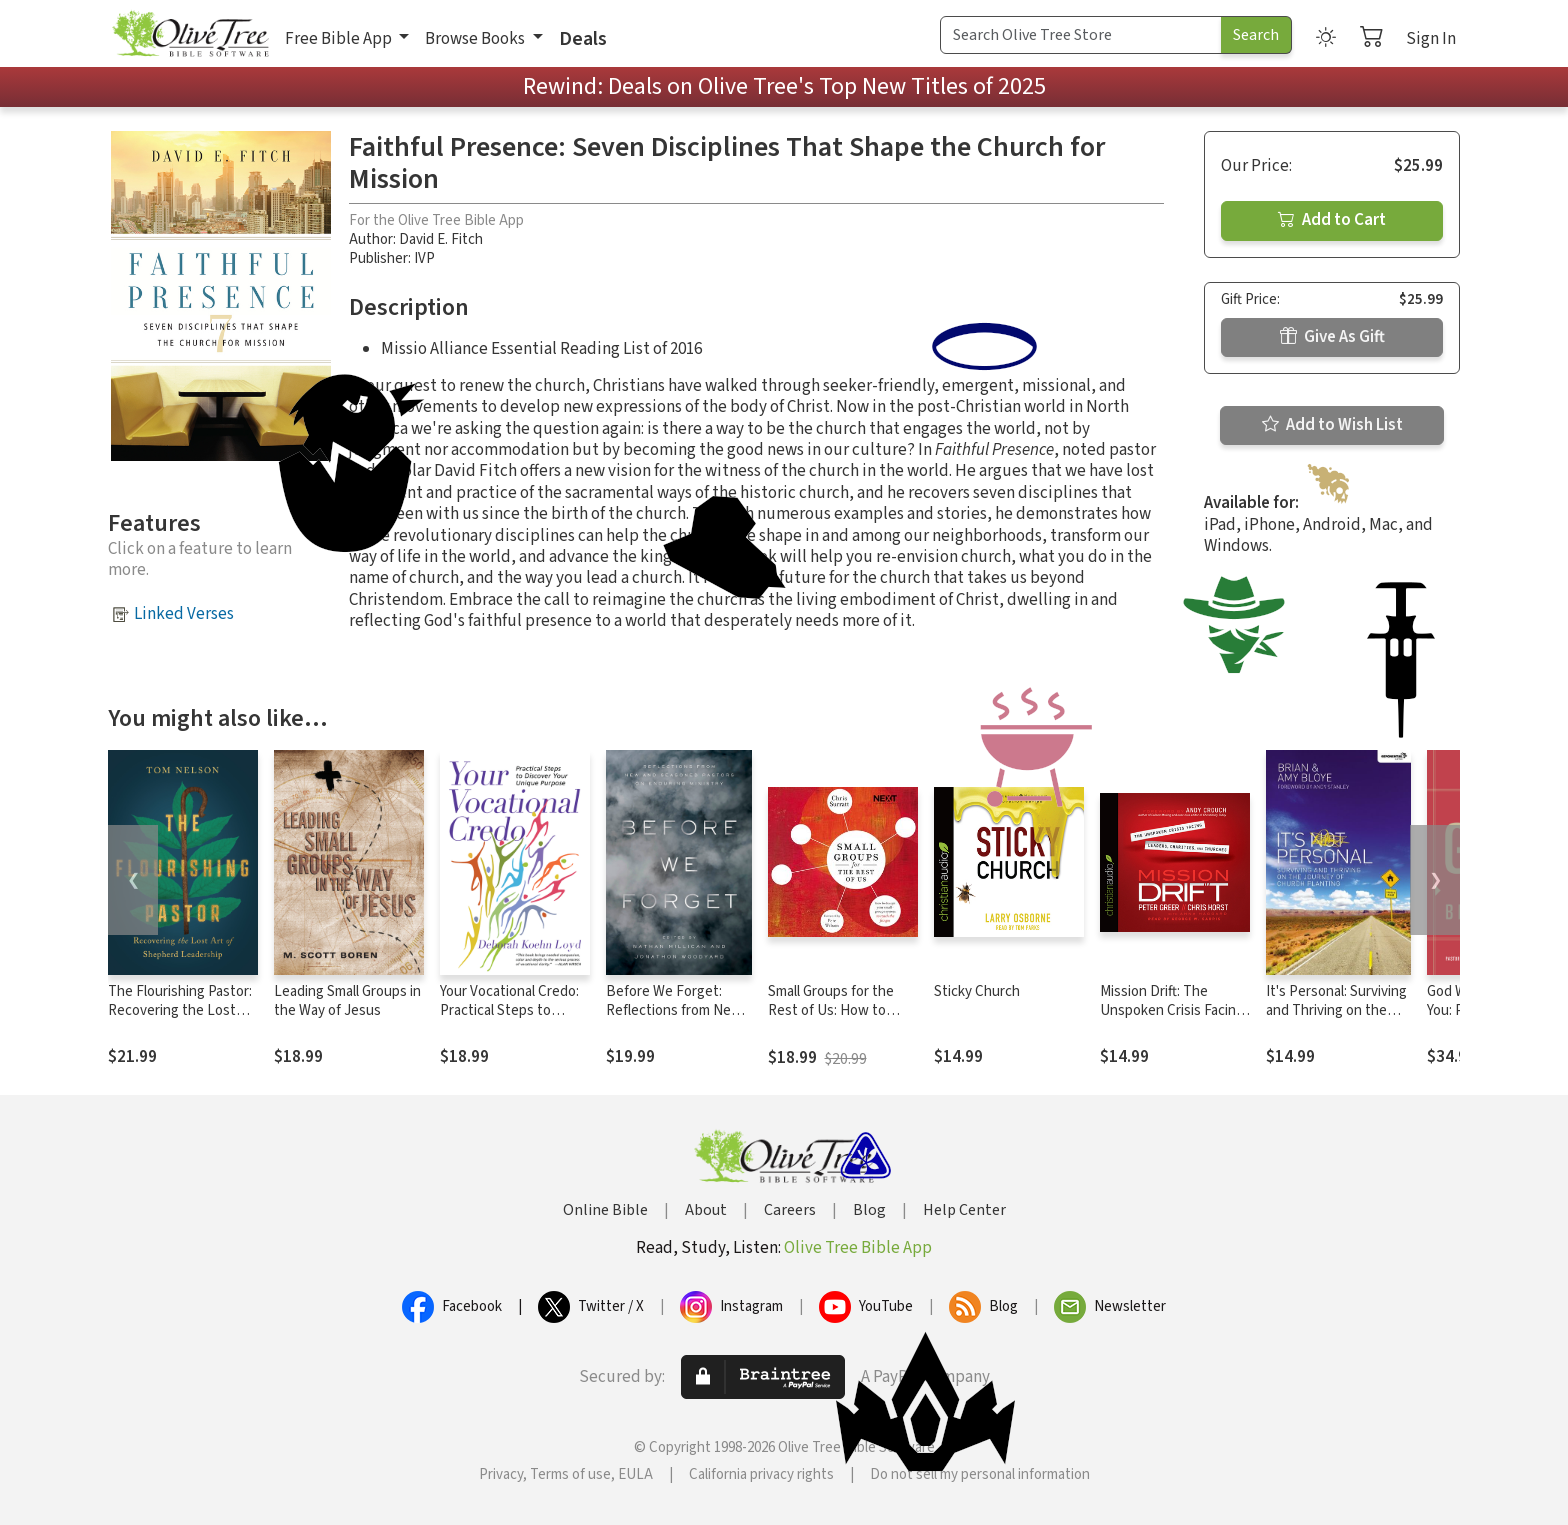  I want to click on indicates royalty or kingdom-related game feature, so click(925, 1405).